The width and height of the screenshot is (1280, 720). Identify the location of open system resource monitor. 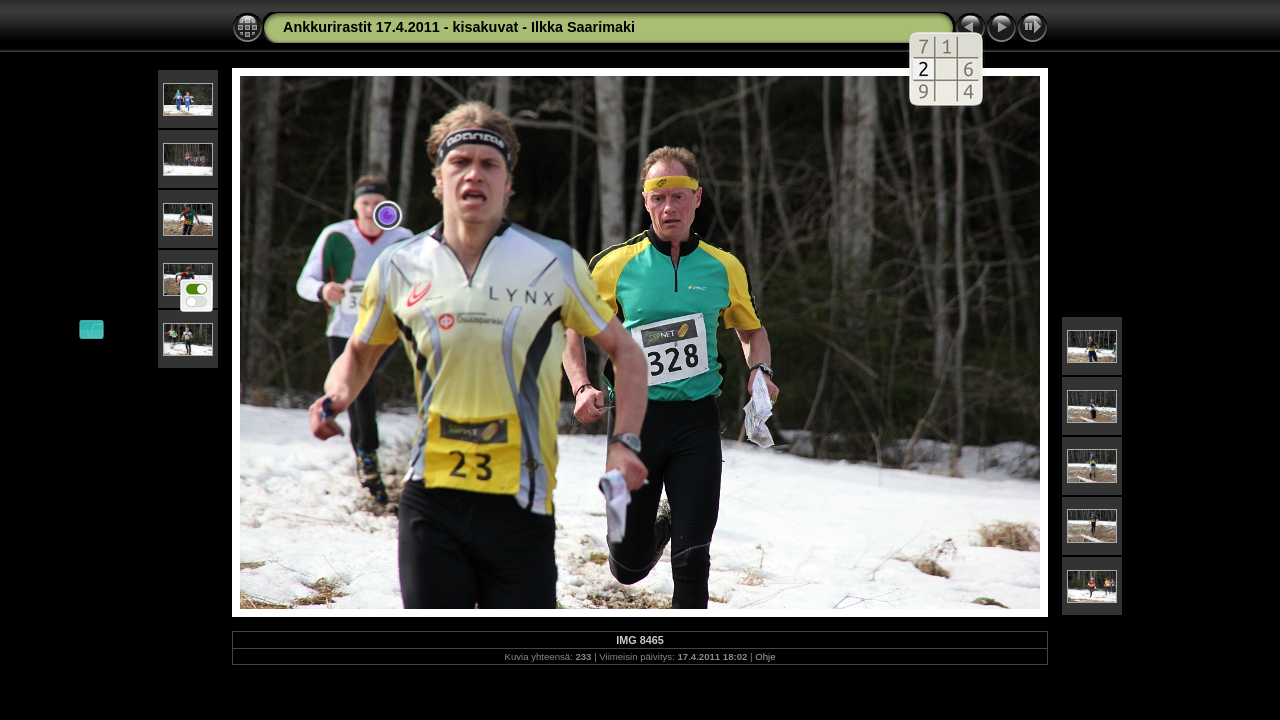
(91, 329).